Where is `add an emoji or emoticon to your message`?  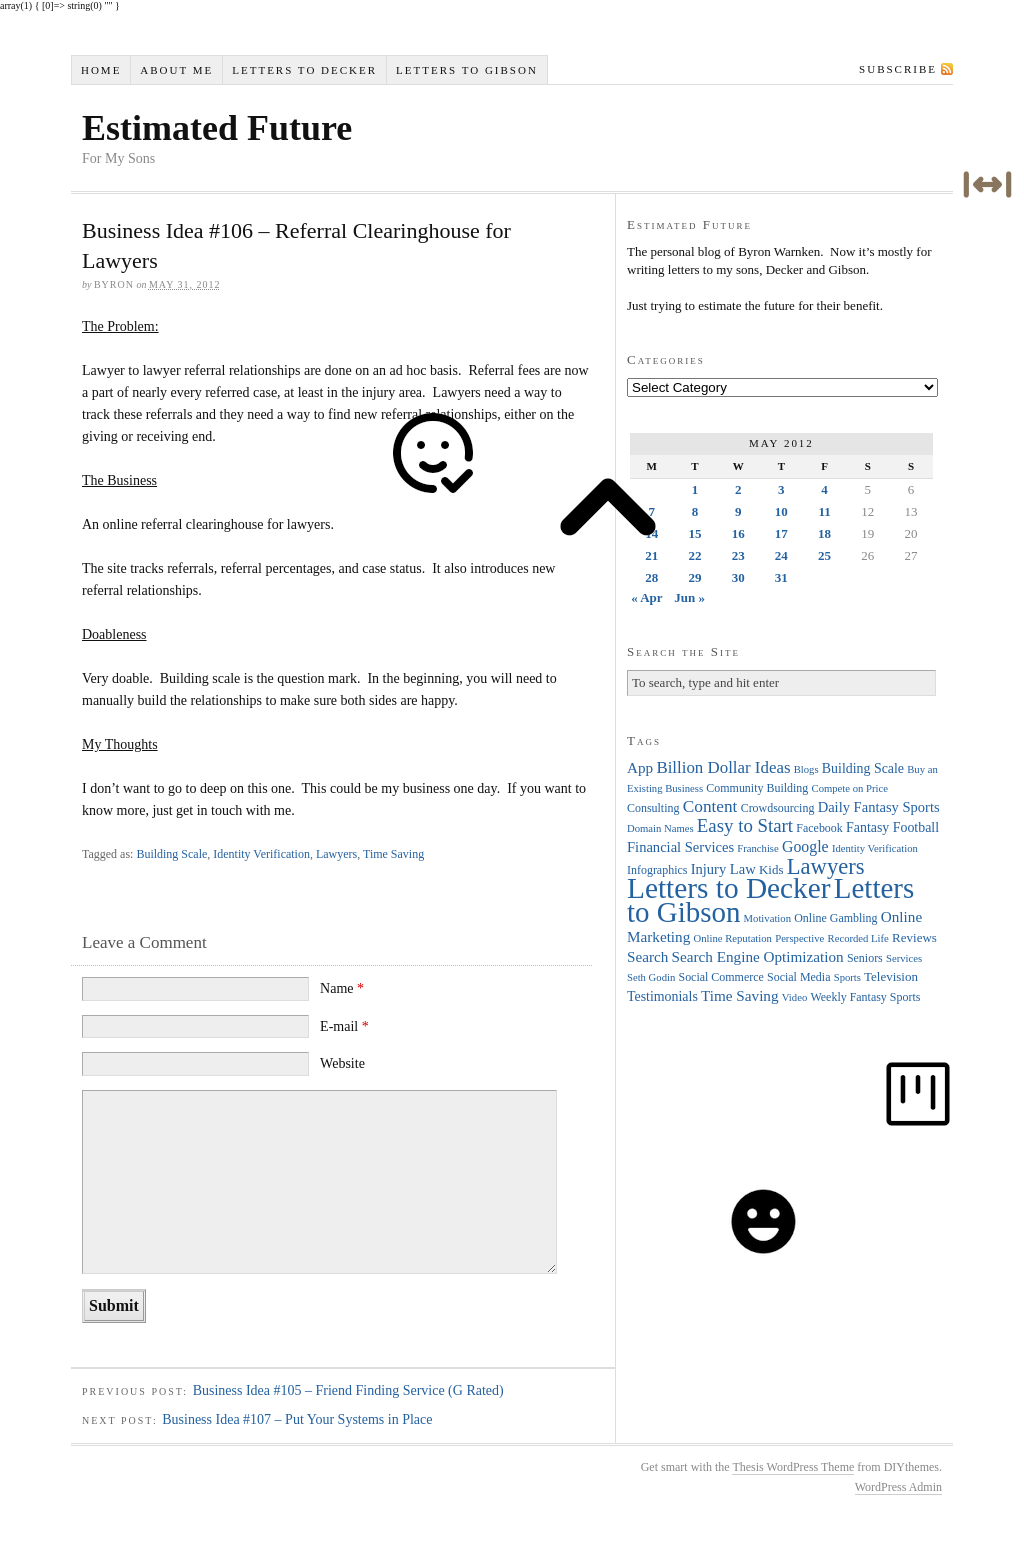 add an emoji or emoticon to your message is located at coordinates (763, 1221).